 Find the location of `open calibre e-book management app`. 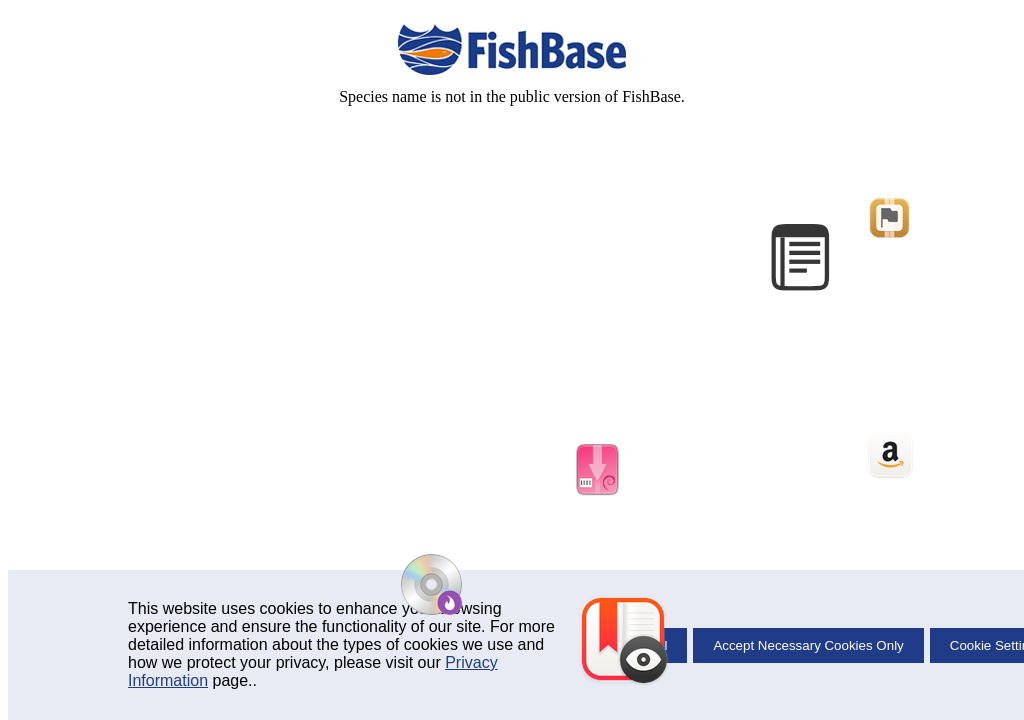

open calibre e-book management app is located at coordinates (623, 639).